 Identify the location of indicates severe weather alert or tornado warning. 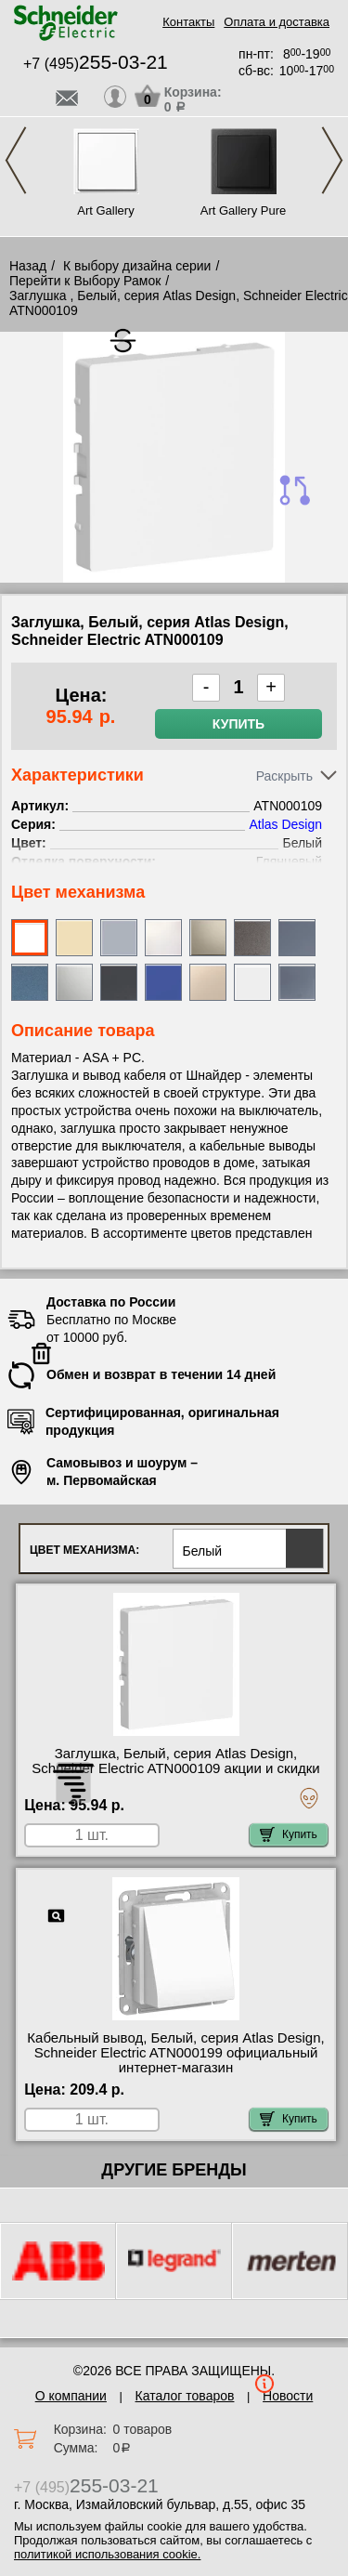
(73, 1782).